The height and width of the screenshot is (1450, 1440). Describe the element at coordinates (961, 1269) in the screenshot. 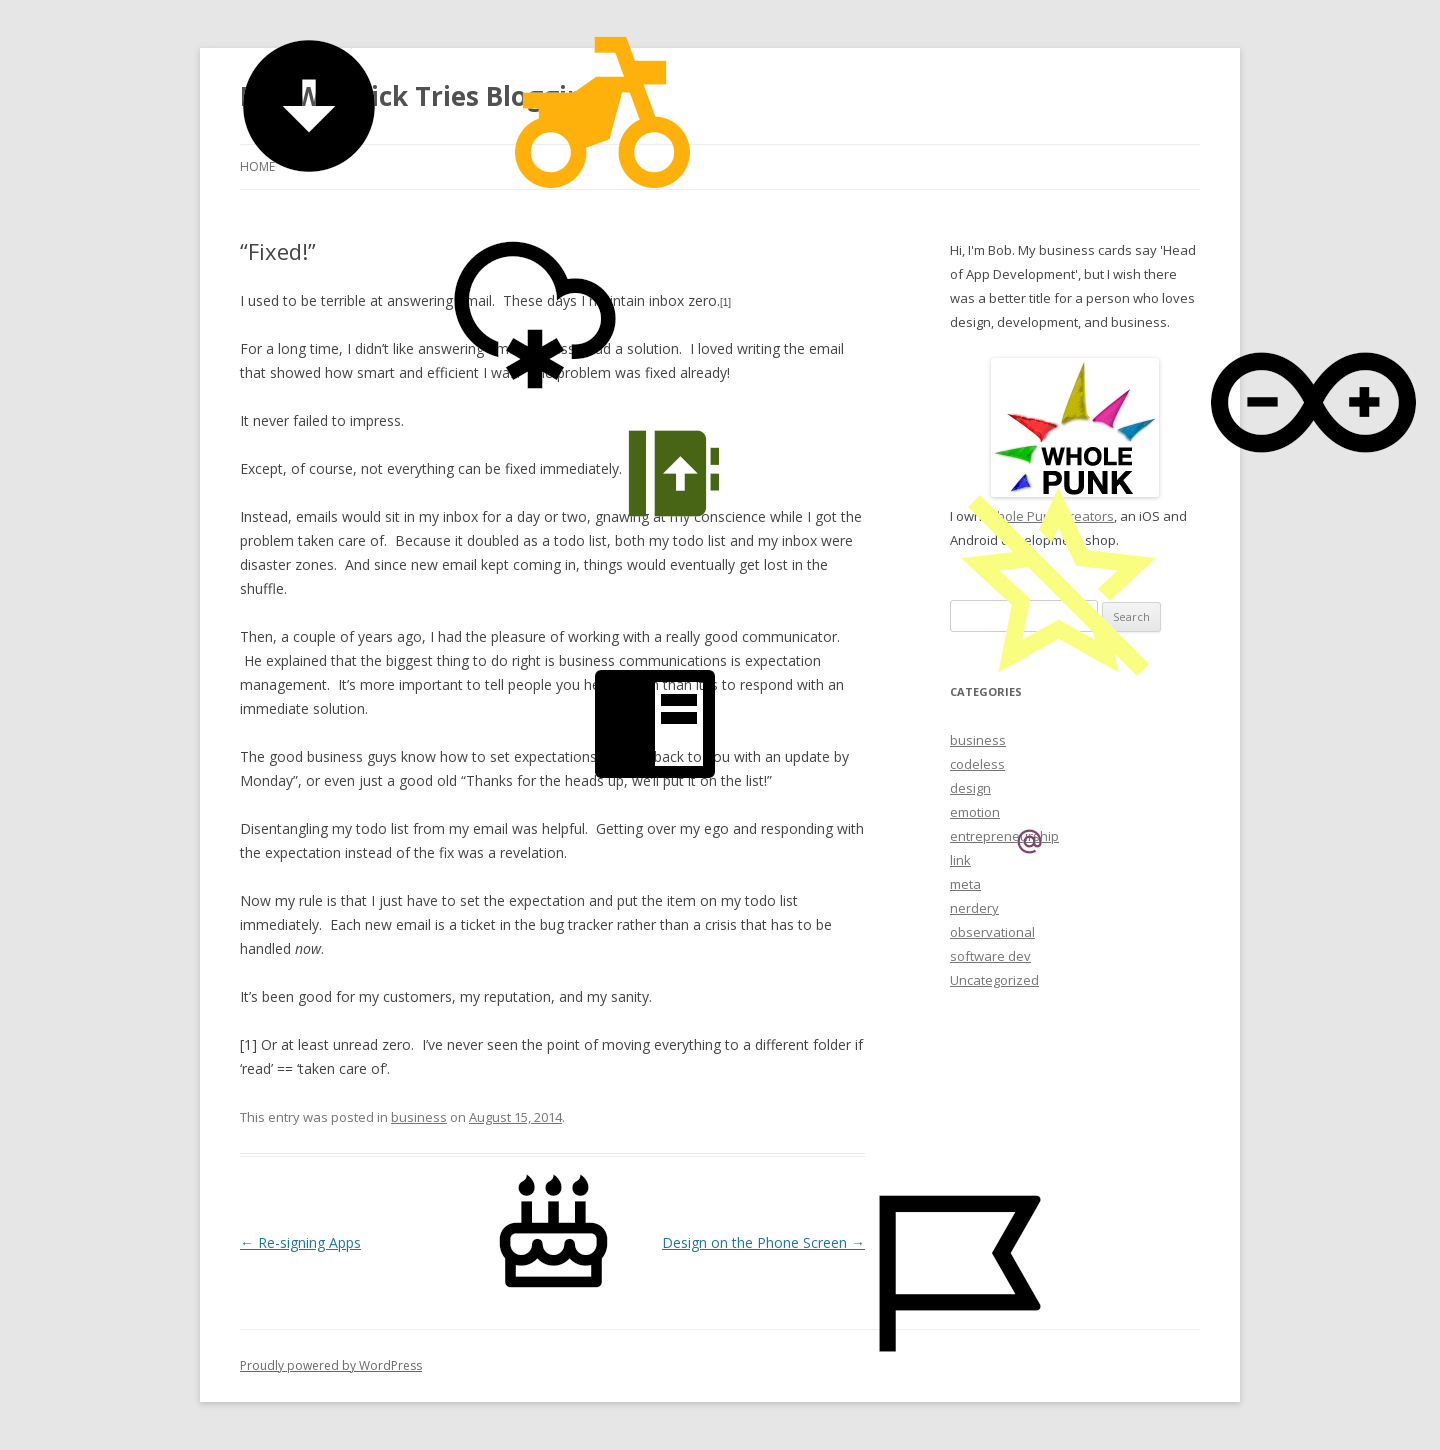

I see `flag or bookmark an item` at that location.